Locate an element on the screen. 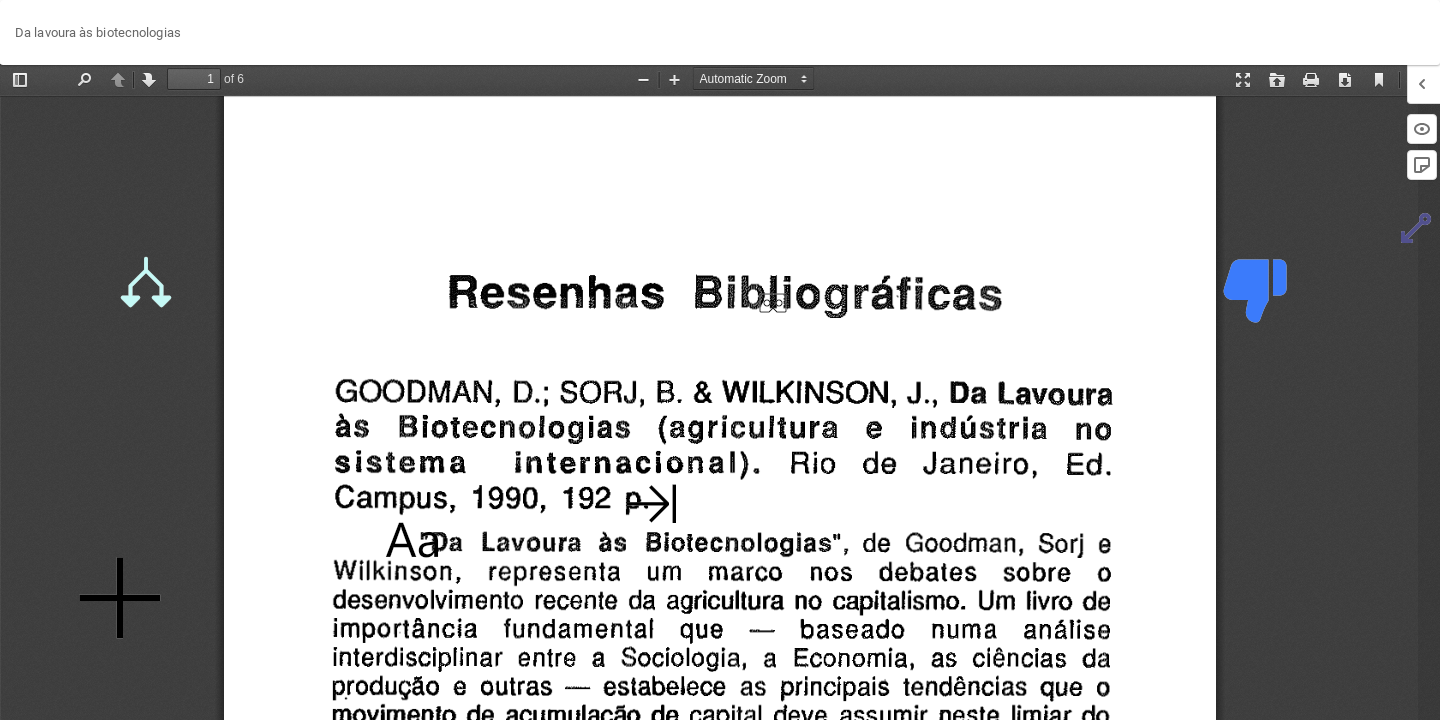 This screenshot has height=720, width=1440. add a new item is located at coordinates (123, 601).